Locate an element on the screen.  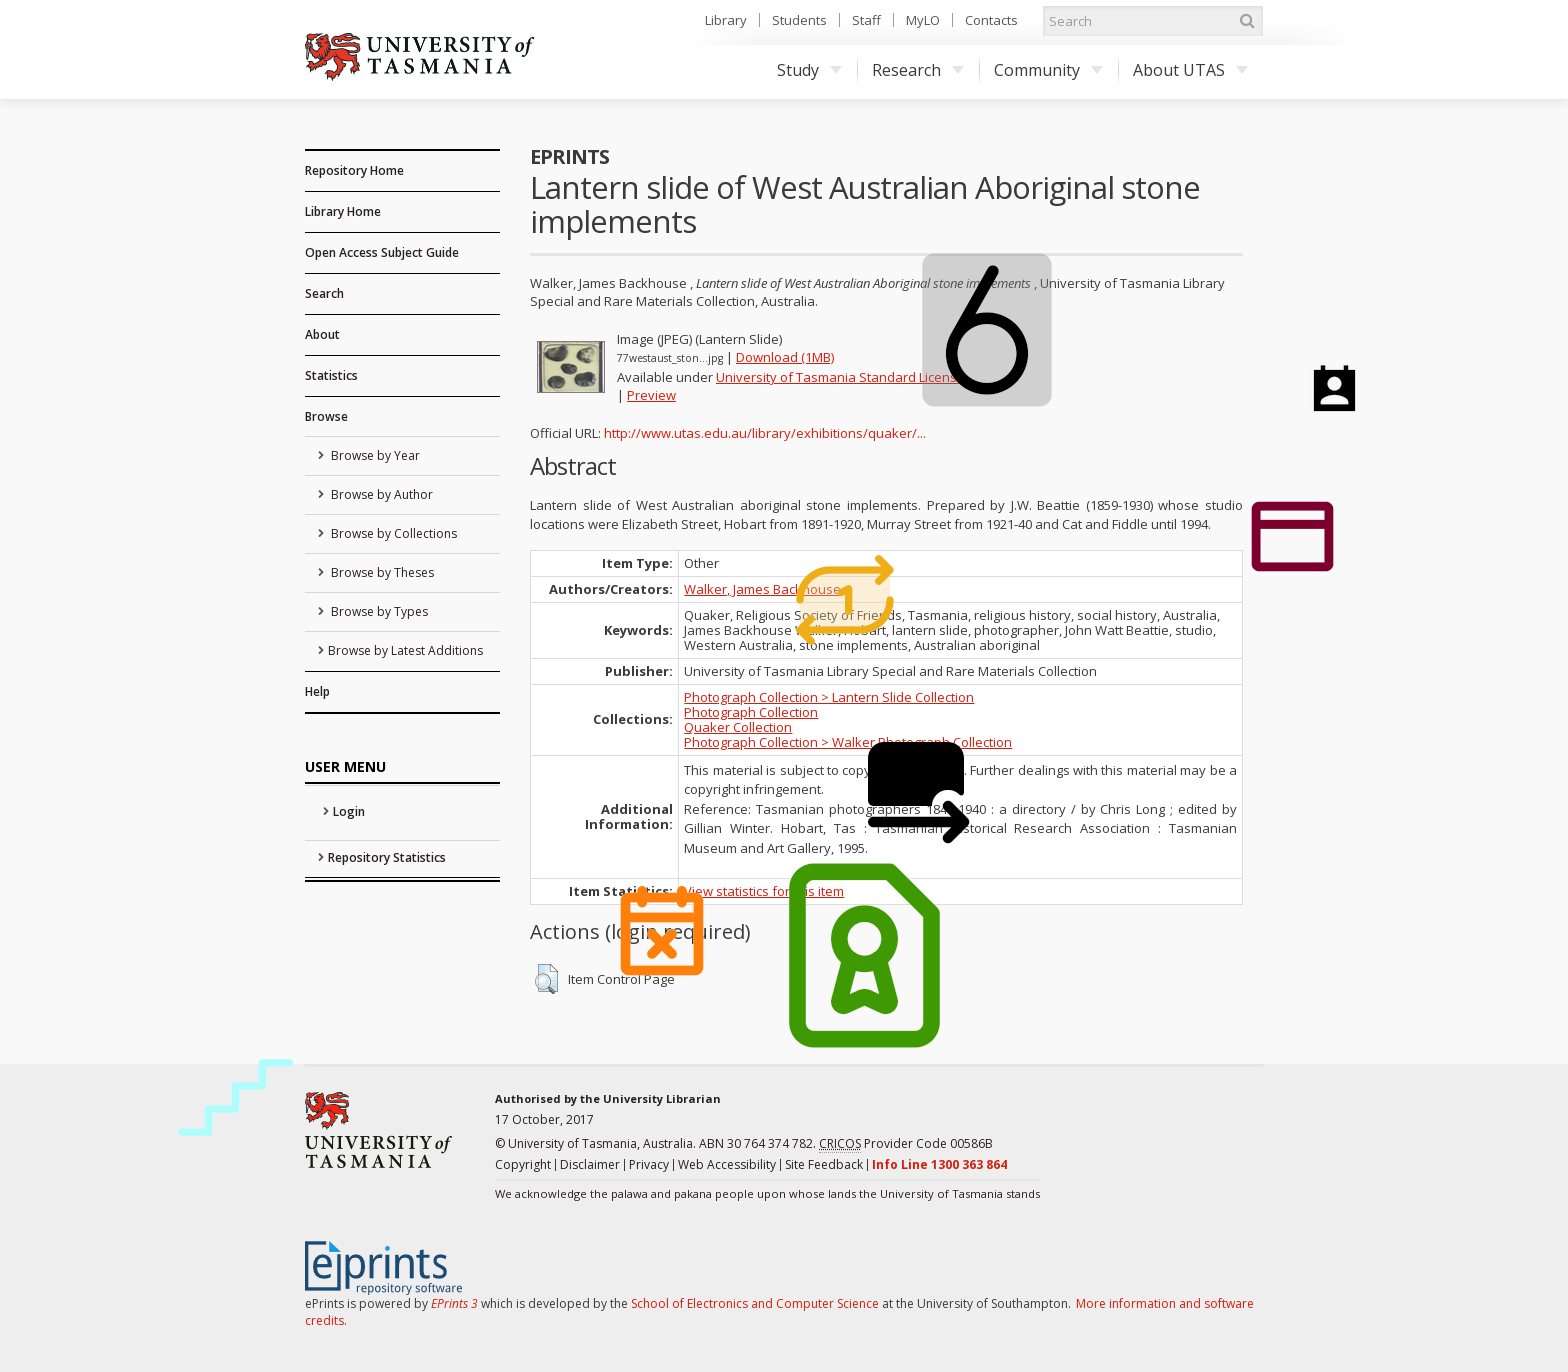
auto-fit content to the right edge is located at coordinates (916, 790).